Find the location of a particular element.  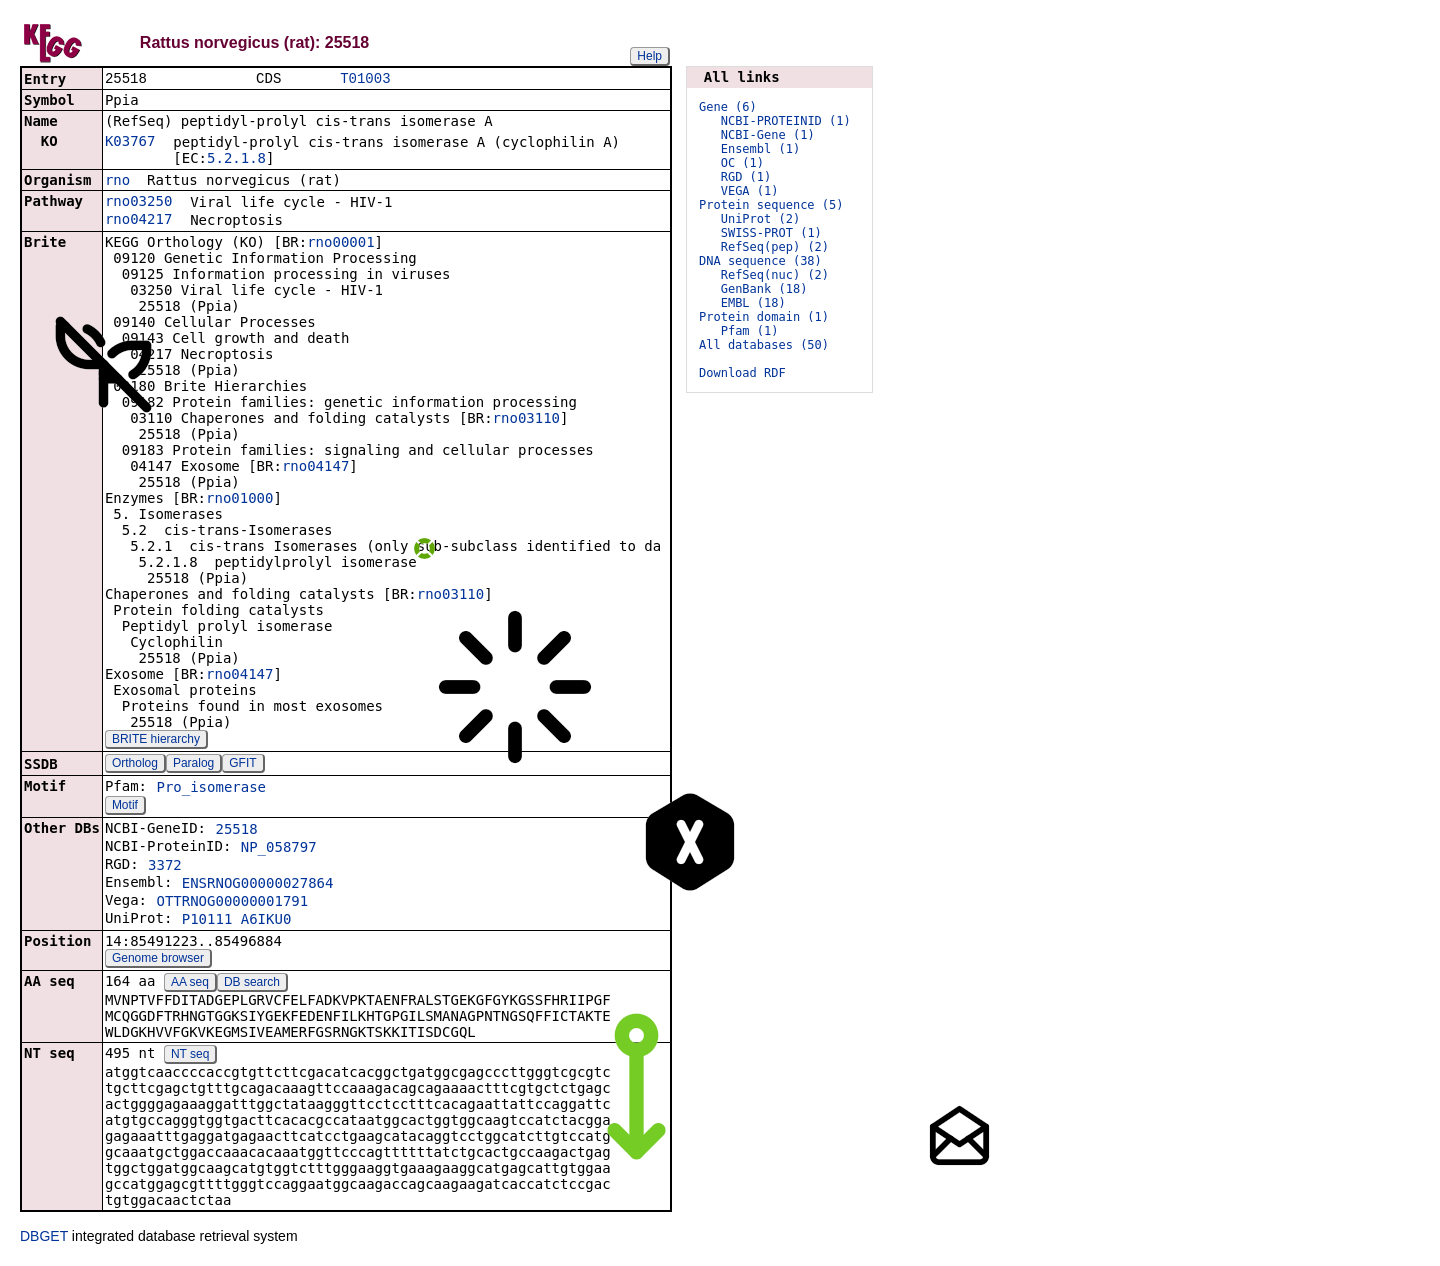

disable plant or garden tracking is located at coordinates (103, 364).